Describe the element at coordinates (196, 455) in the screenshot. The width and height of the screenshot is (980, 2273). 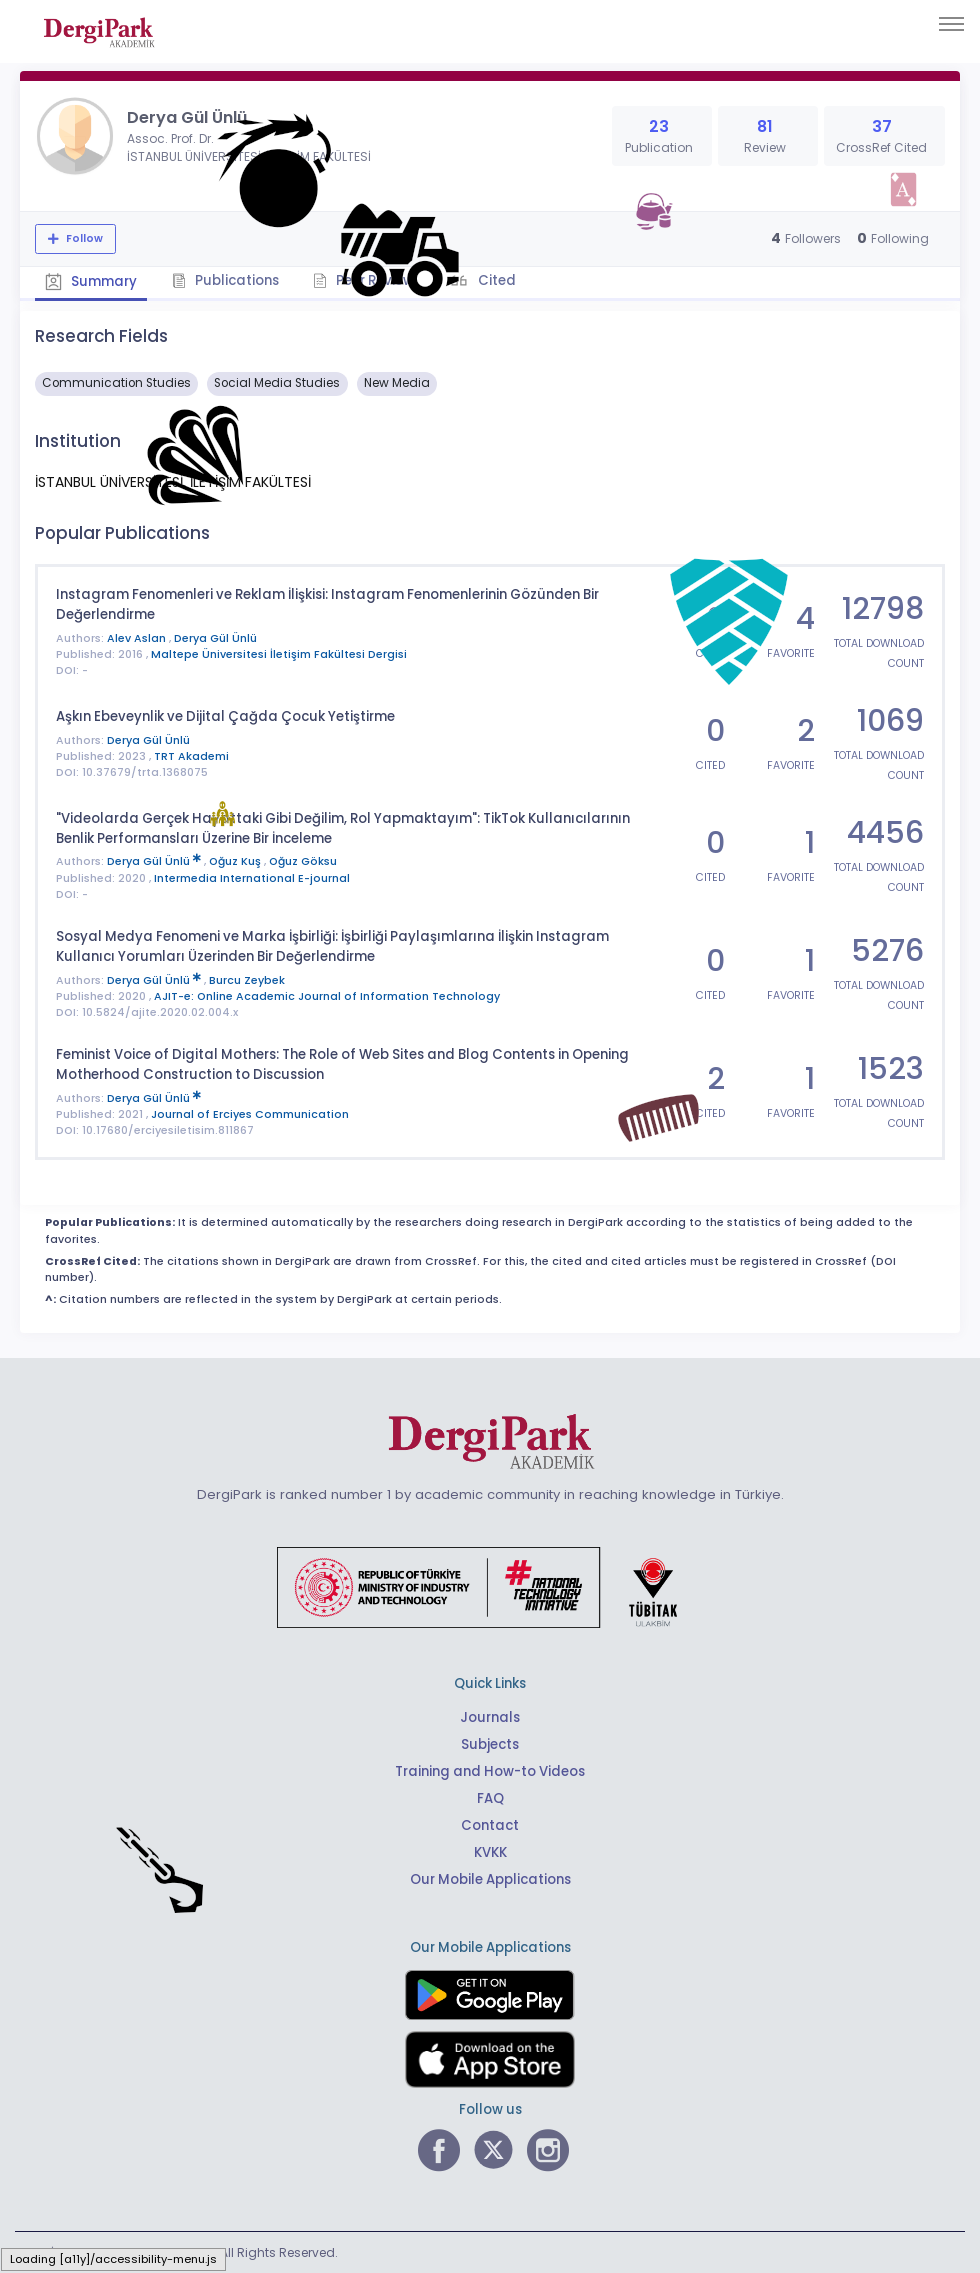
I see `select claw or slash attack ability` at that location.